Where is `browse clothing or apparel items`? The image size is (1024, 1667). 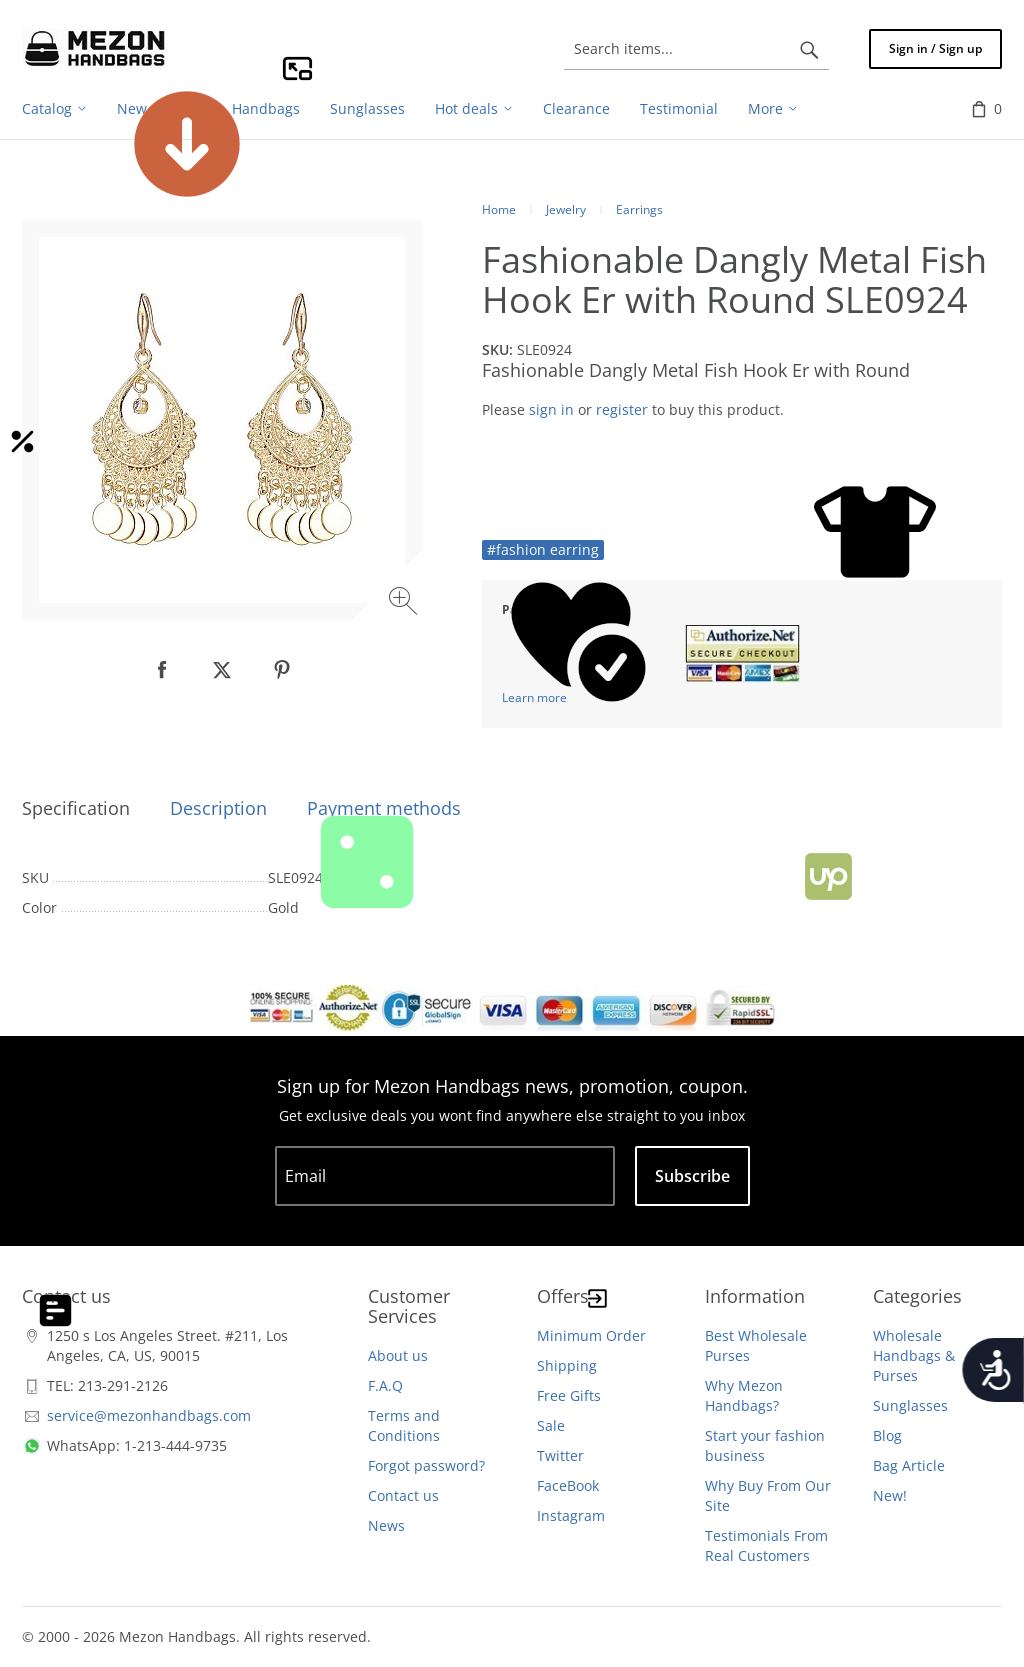
browse clothing or apparel items is located at coordinates (875, 532).